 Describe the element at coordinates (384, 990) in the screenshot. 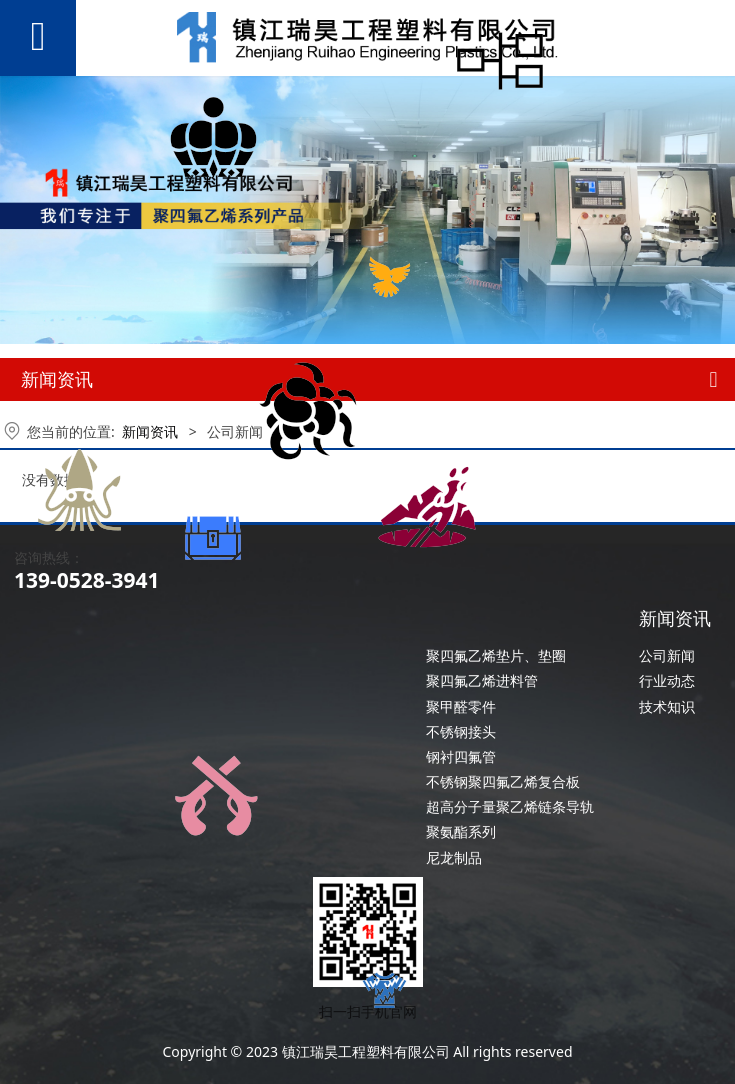

I see `equip scale mail armor` at that location.